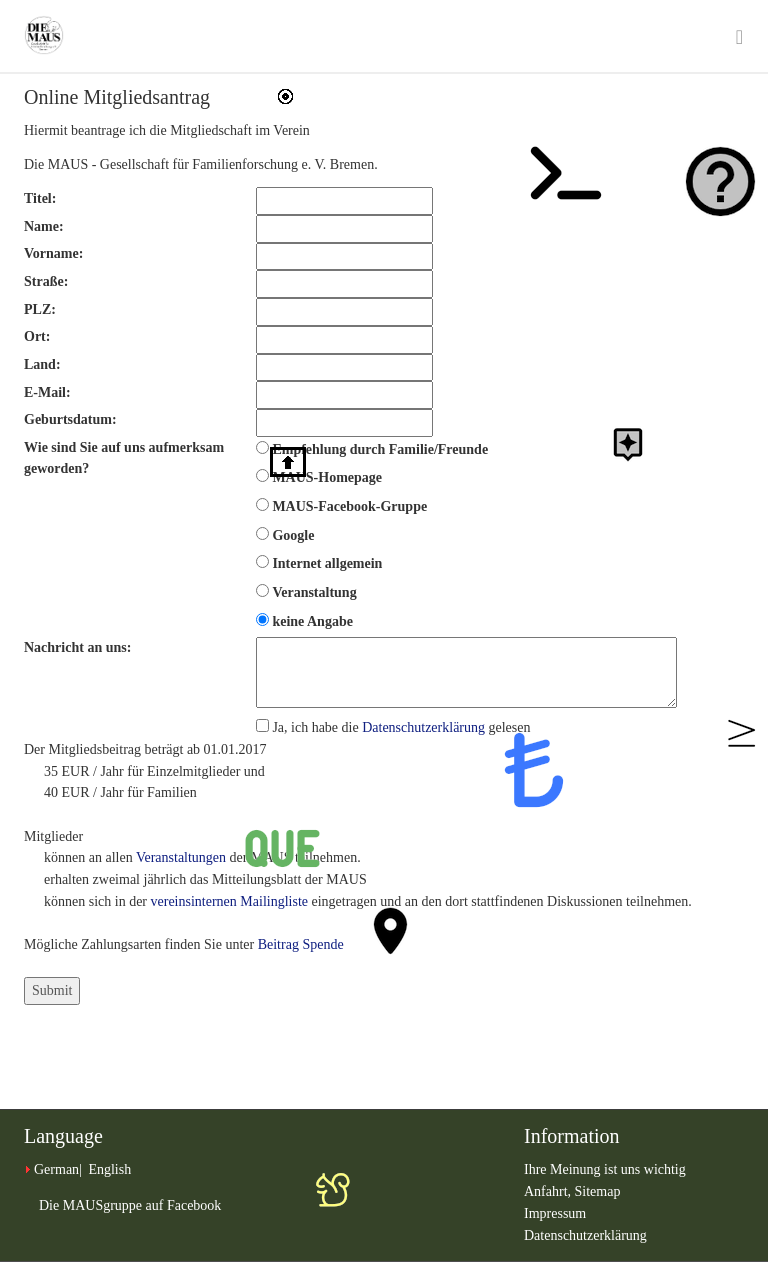  I want to click on indicates a value is greater than or equal to a threshold, so click(741, 734).